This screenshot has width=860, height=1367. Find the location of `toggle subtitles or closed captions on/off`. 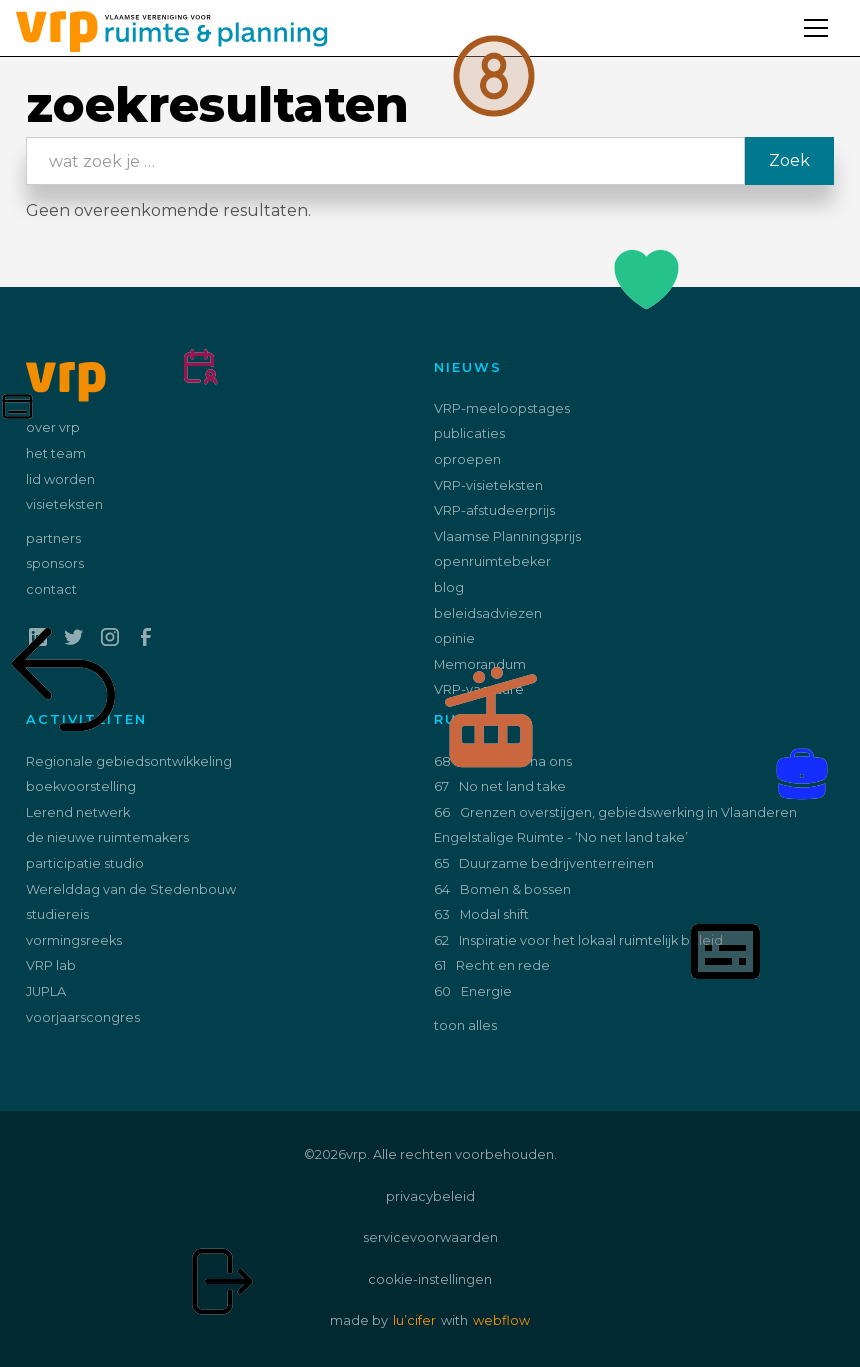

toggle subtitles or closed captions on/off is located at coordinates (725, 951).